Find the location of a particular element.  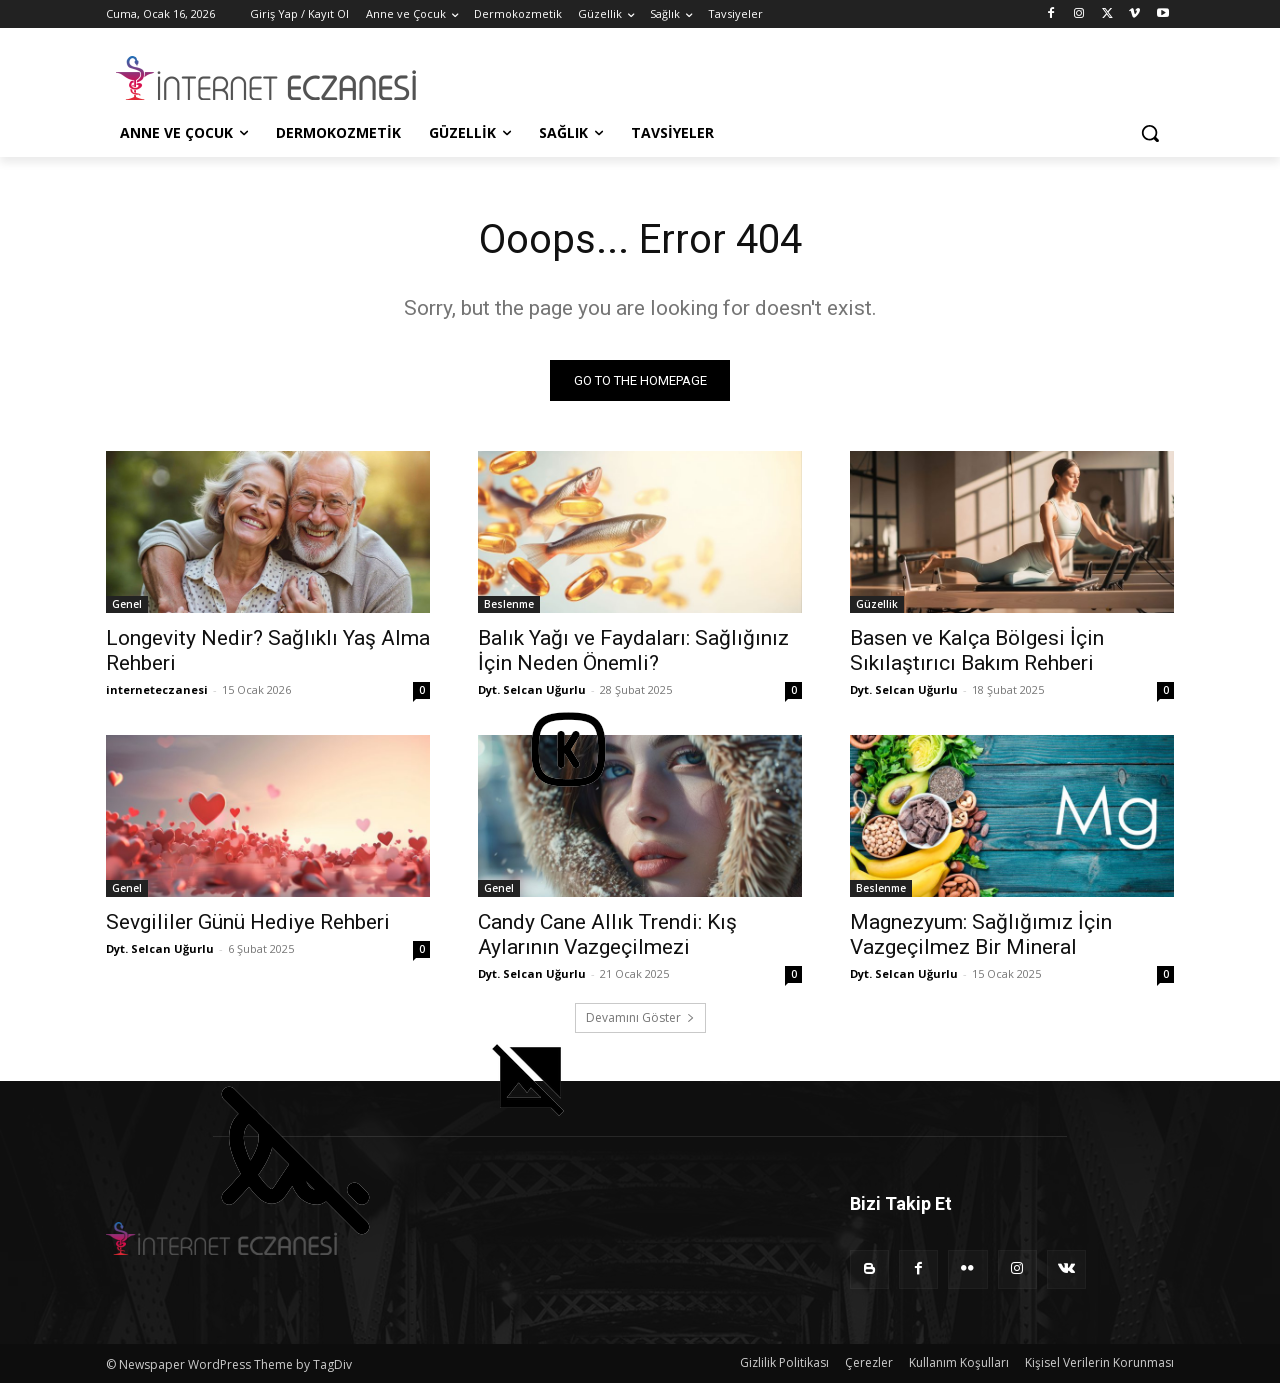

indicates a keyboard shortcut or hotkey is located at coordinates (568, 749).